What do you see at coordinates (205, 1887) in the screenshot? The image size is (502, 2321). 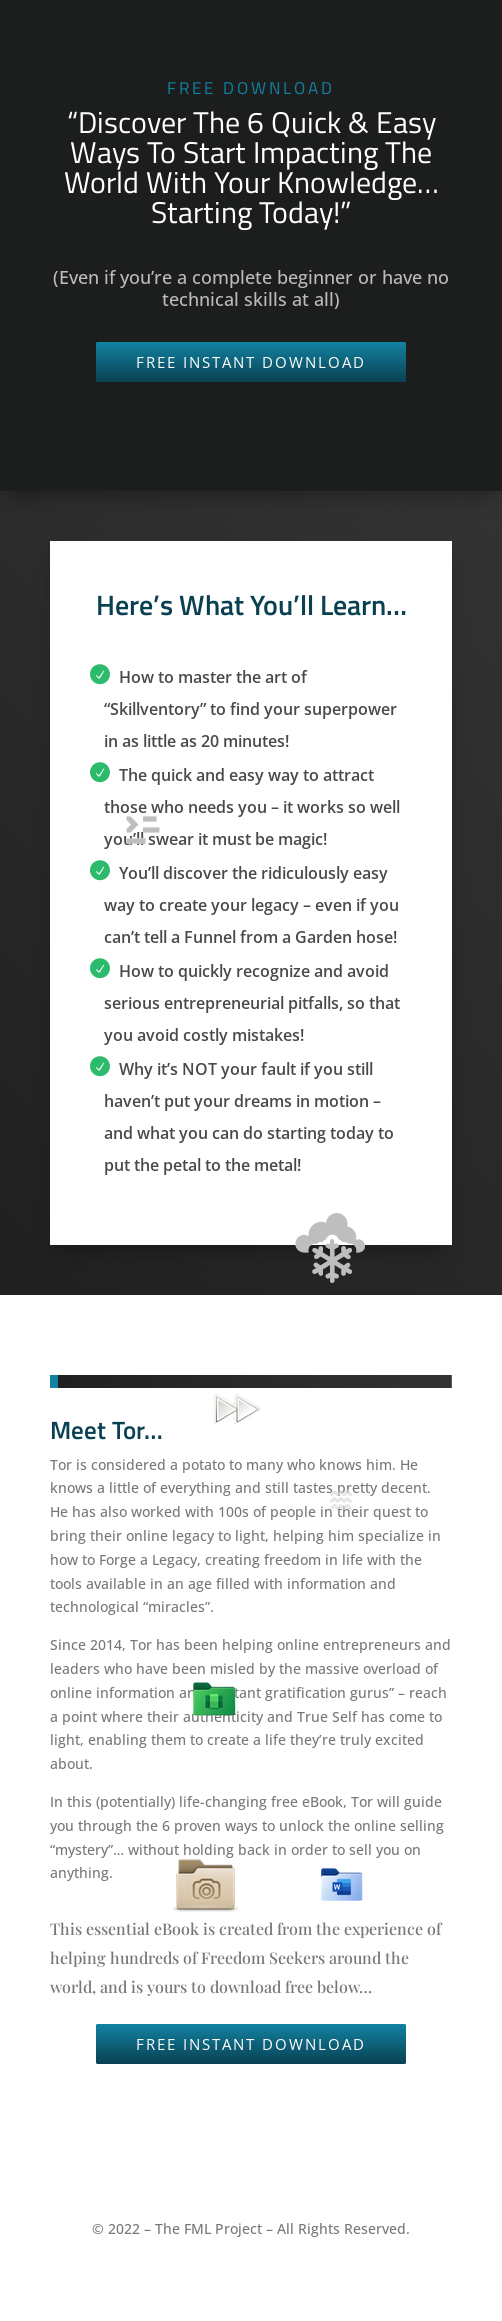 I see `open your pictures folder` at bounding box center [205, 1887].